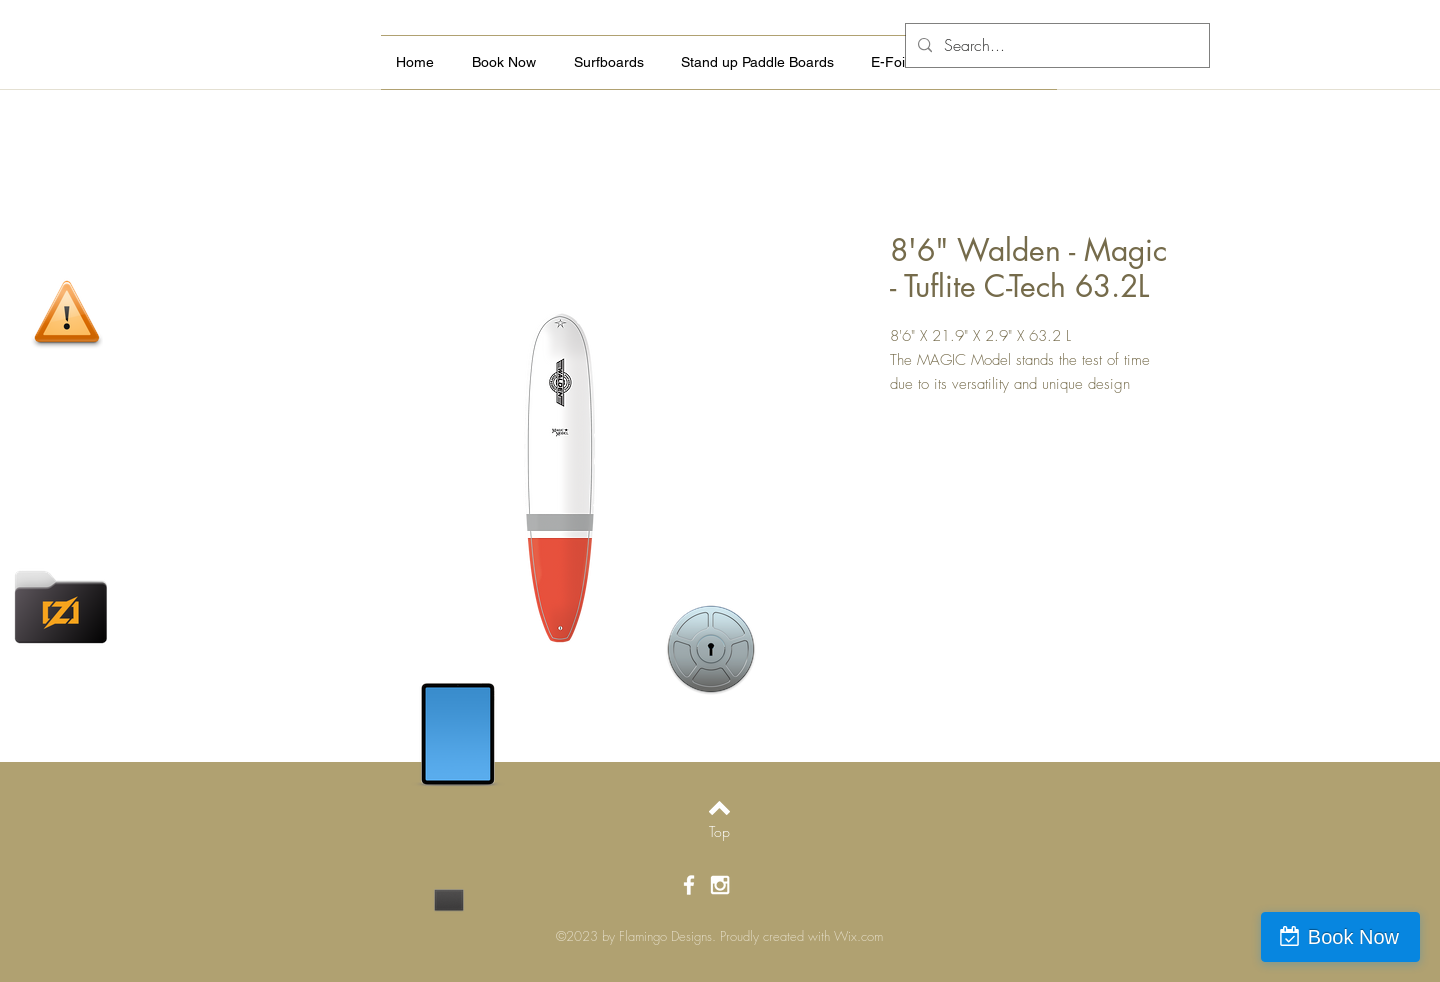  What do you see at coordinates (449, 900) in the screenshot?
I see `trackpad or touchpad device icon` at bounding box center [449, 900].